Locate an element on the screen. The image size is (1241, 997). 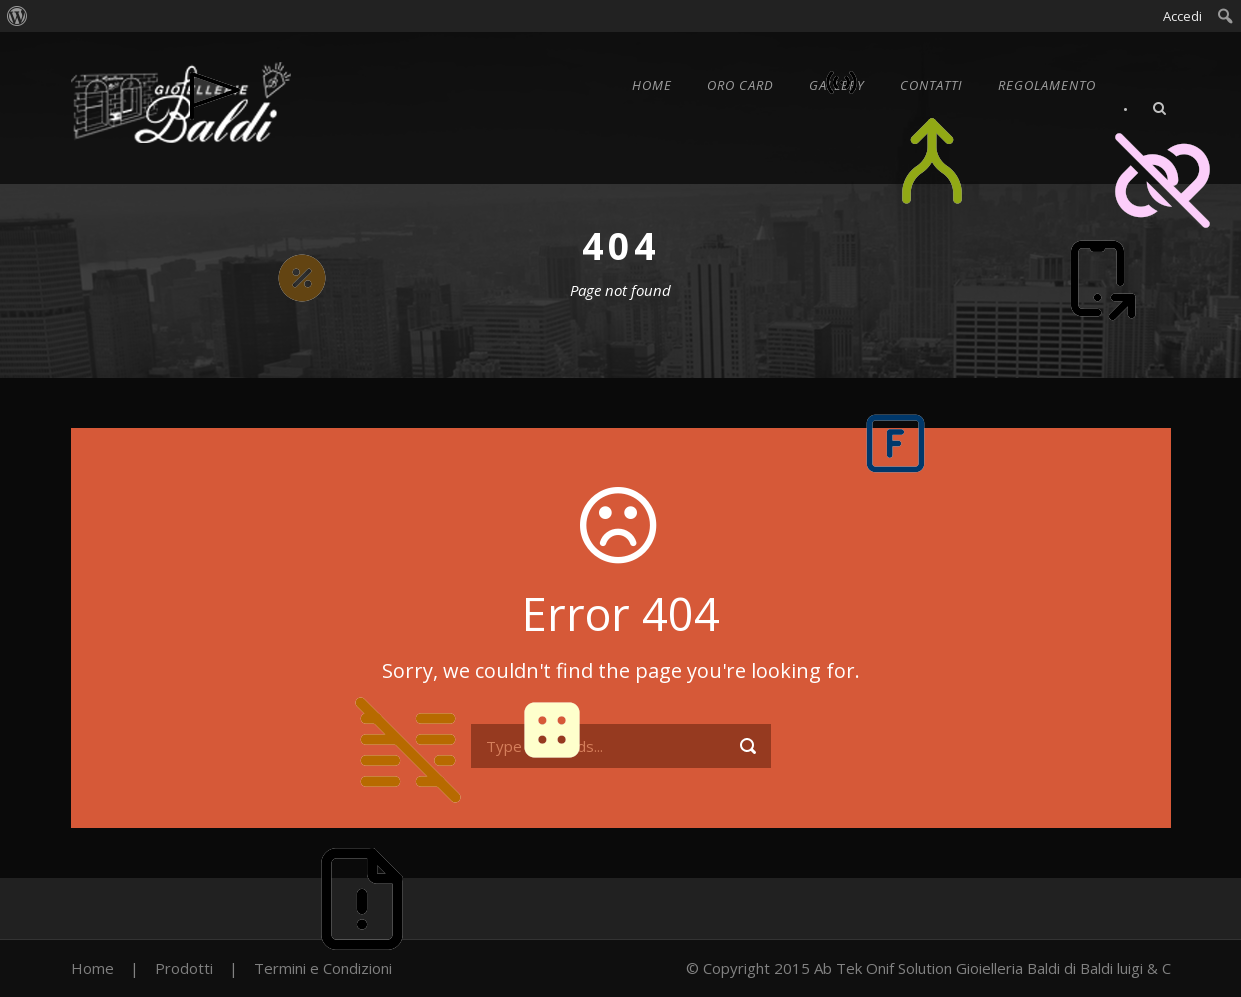
connect to a wireless access point is located at coordinates (841, 82).